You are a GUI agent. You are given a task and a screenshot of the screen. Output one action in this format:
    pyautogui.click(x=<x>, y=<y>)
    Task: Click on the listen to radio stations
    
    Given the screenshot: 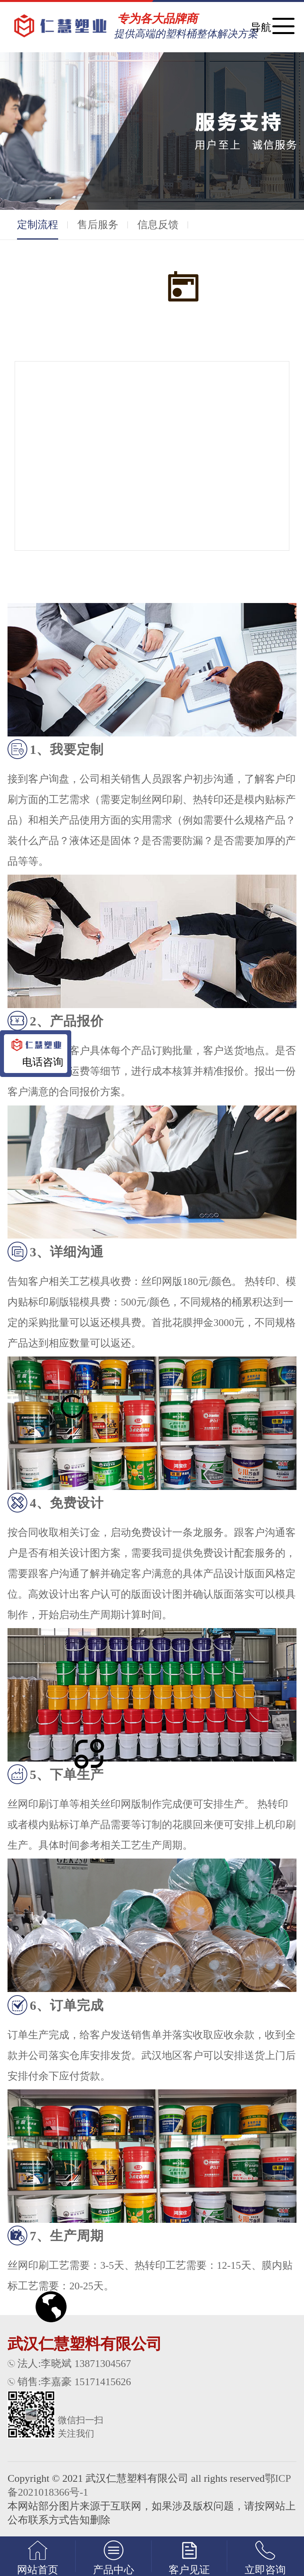 What is the action you would take?
    pyautogui.click(x=183, y=288)
    